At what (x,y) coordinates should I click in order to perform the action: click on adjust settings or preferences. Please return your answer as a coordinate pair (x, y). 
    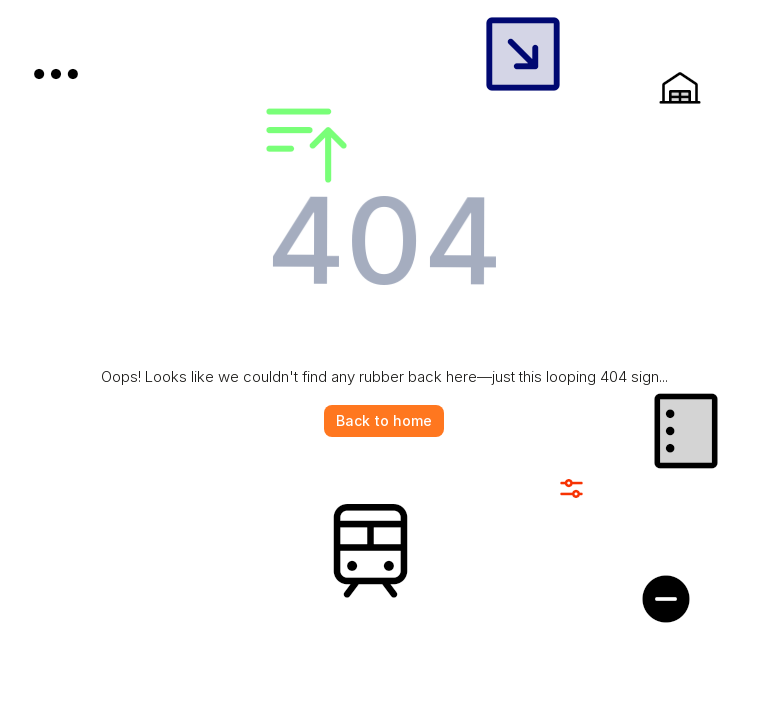
    Looking at the image, I should click on (571, 488).